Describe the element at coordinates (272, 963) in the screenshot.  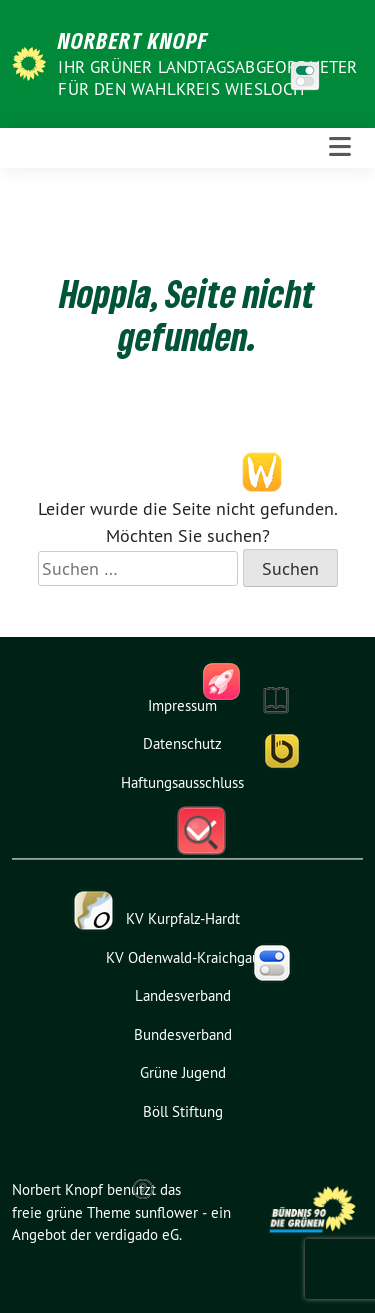
I see `open gnome tweaks to customize system settings` at that location.